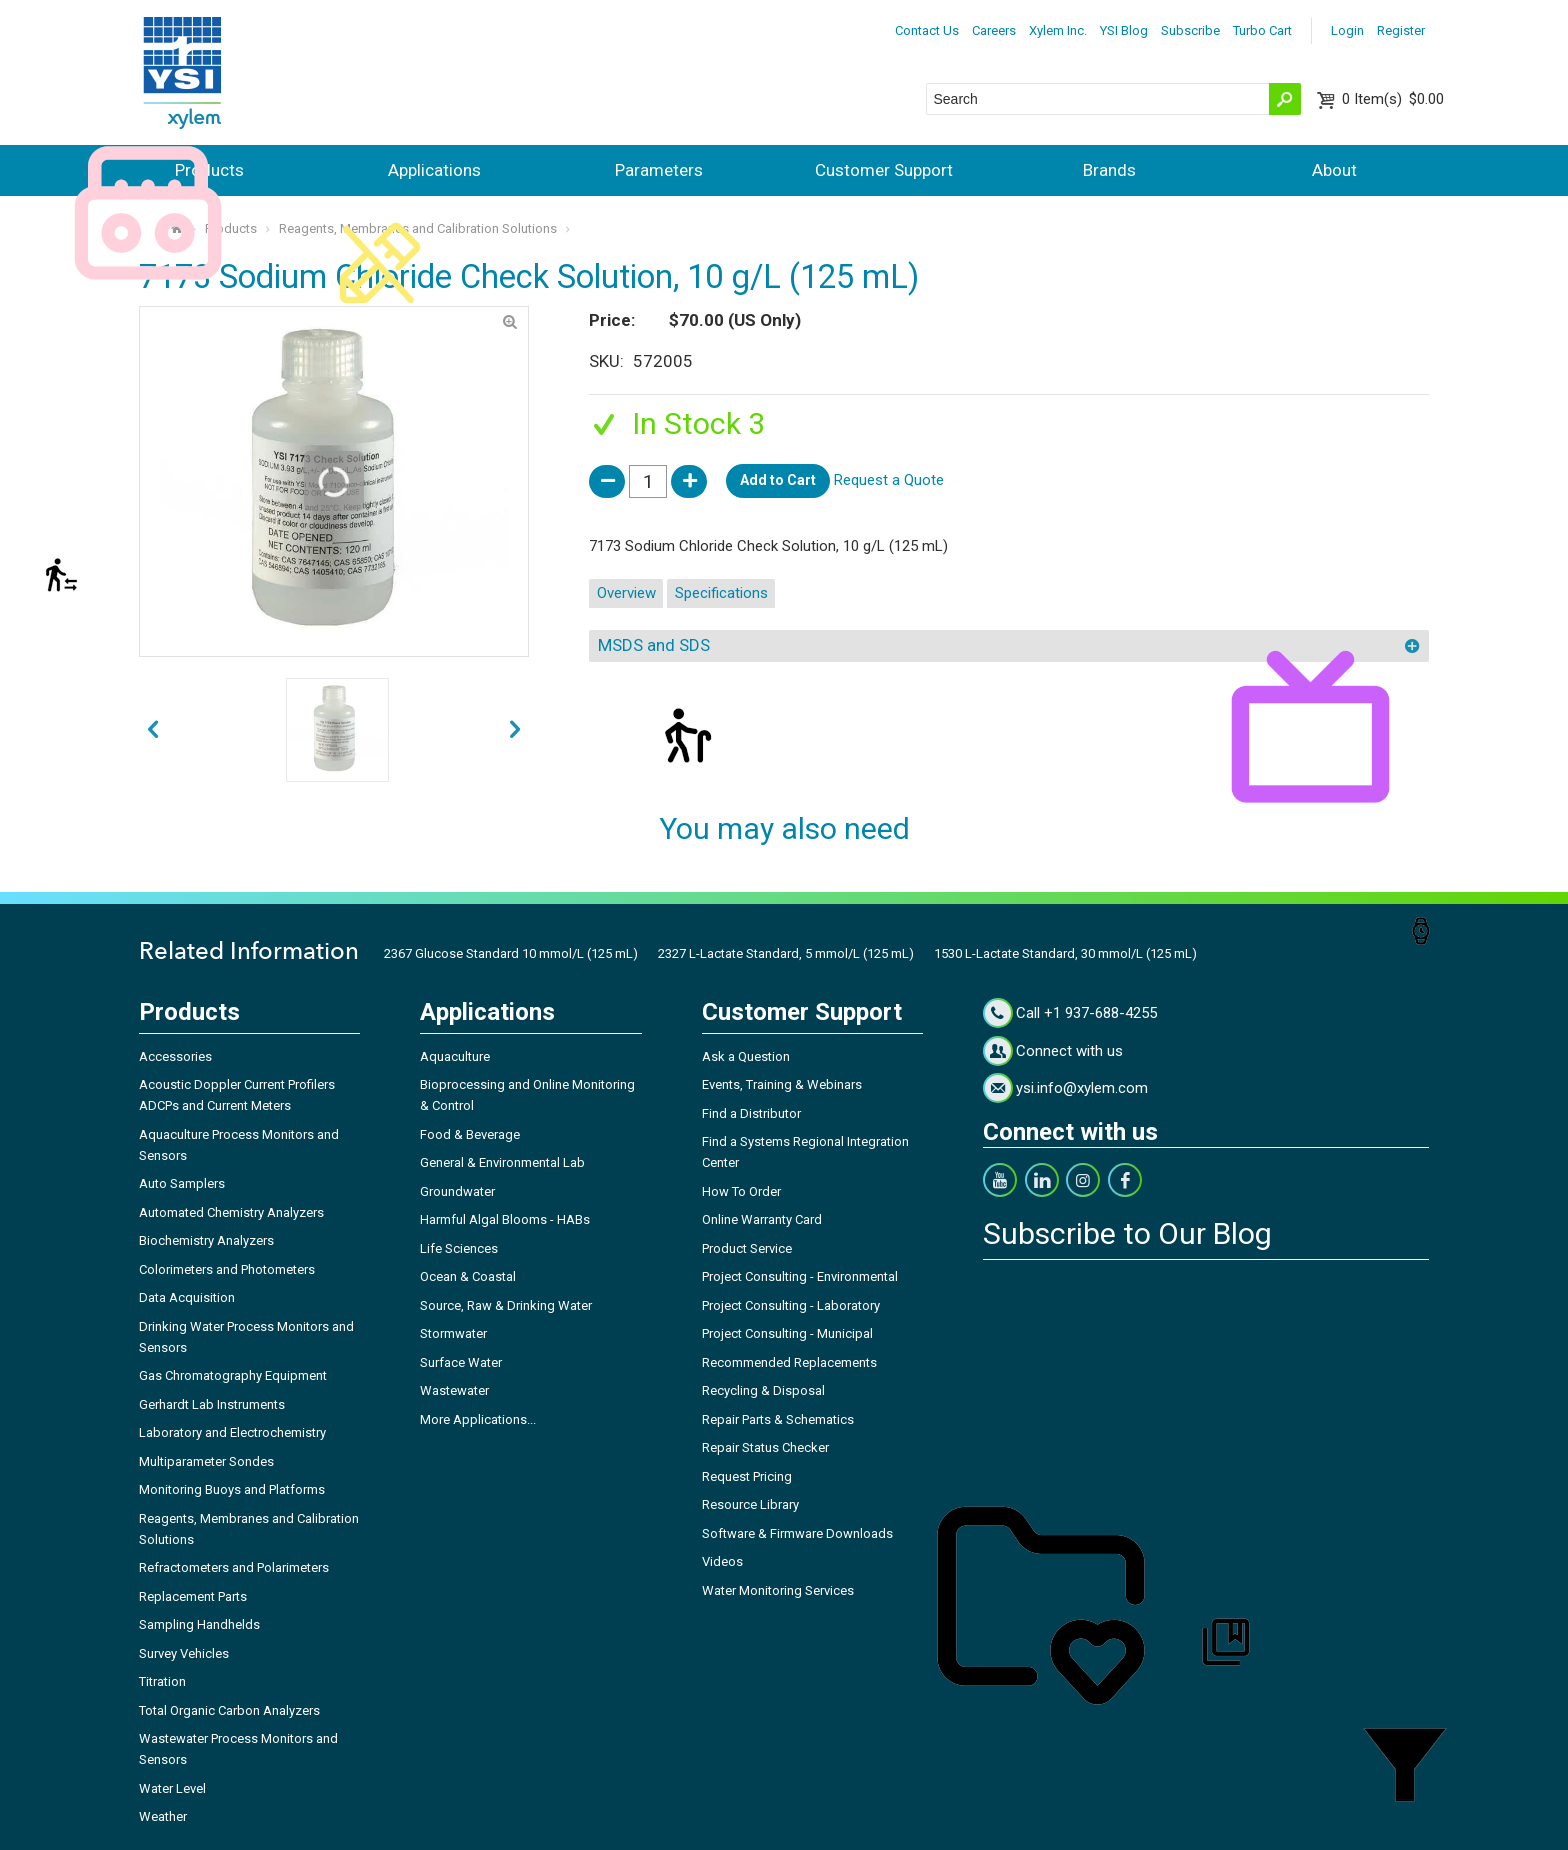 This screenshot has height=1850, width=1568. What do you see at coordinates (1405, 1765) in the screenshot?
I see `filter or sort list results` at bounding box center [1405, 1765].